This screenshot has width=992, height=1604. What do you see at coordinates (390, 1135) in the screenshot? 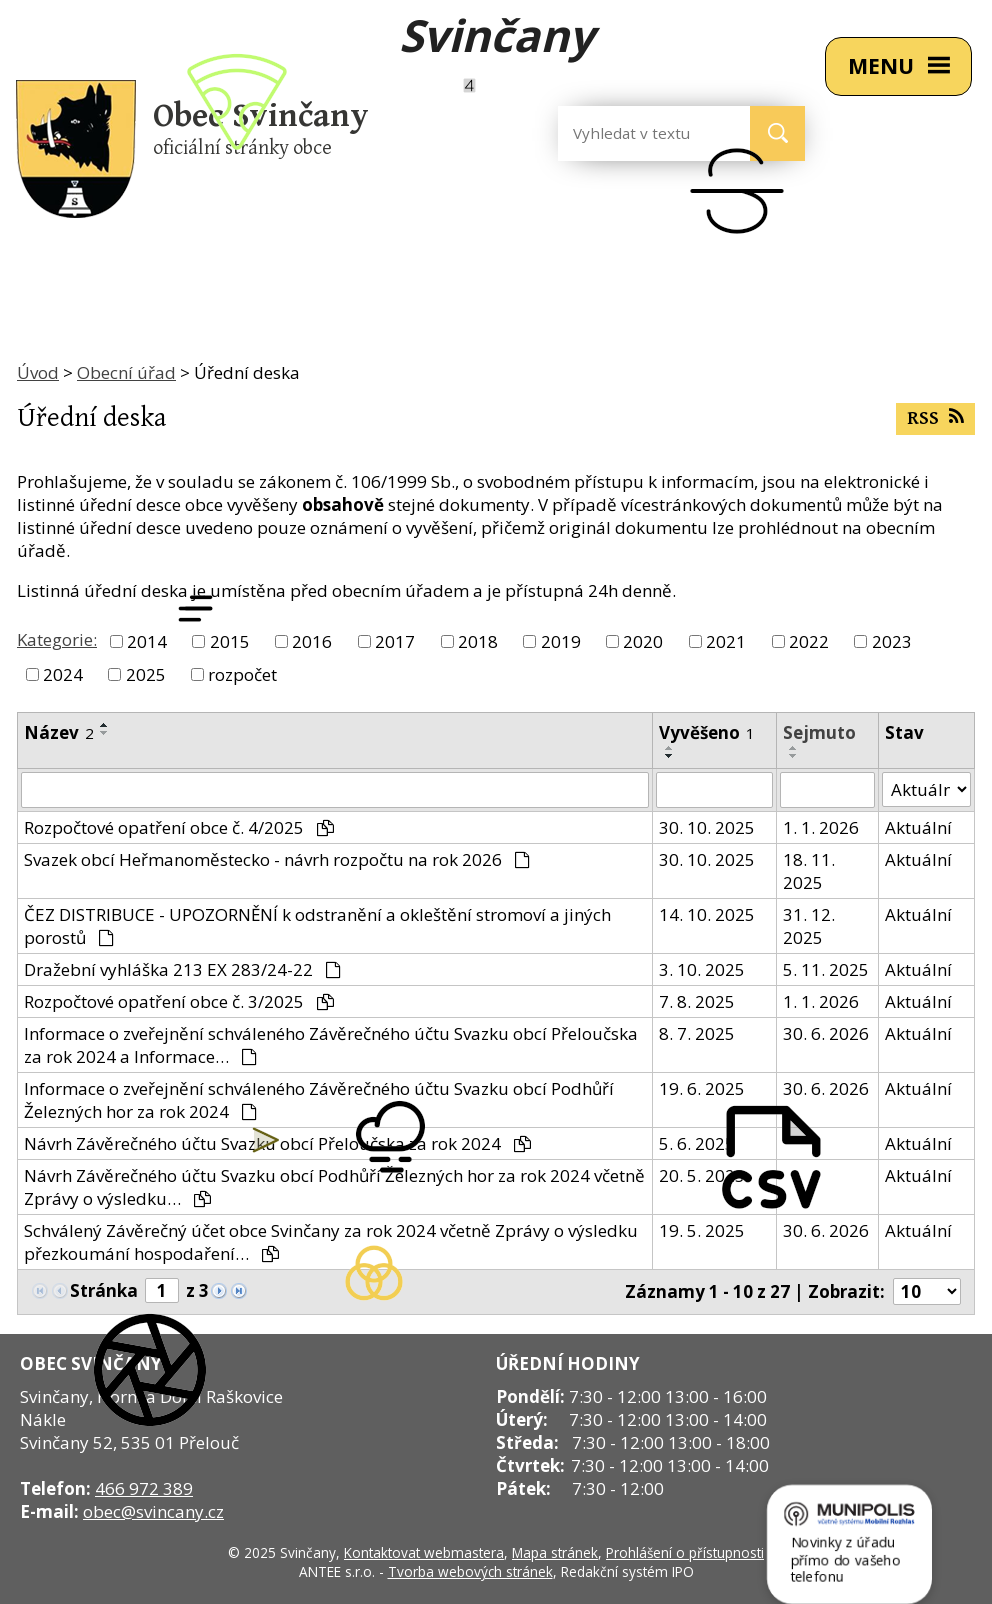
I see `indicates foggy weather conditions` at bounding box center [390, 1135].